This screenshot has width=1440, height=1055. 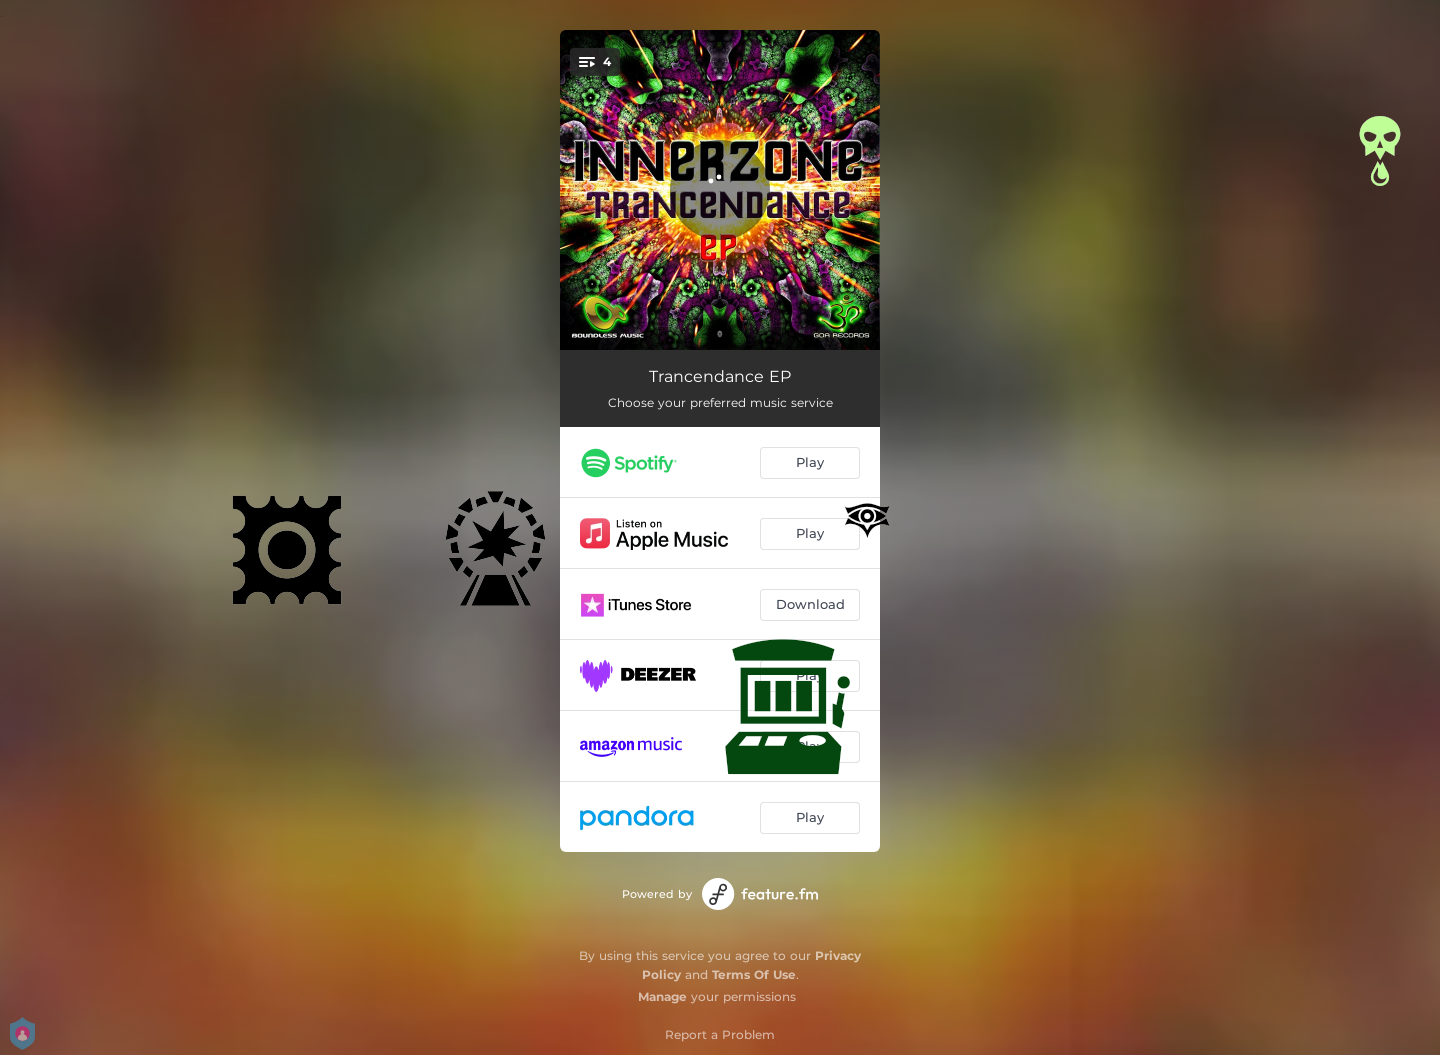 I want to click on access the stargate or portal feature, so click(x=495, y=548).